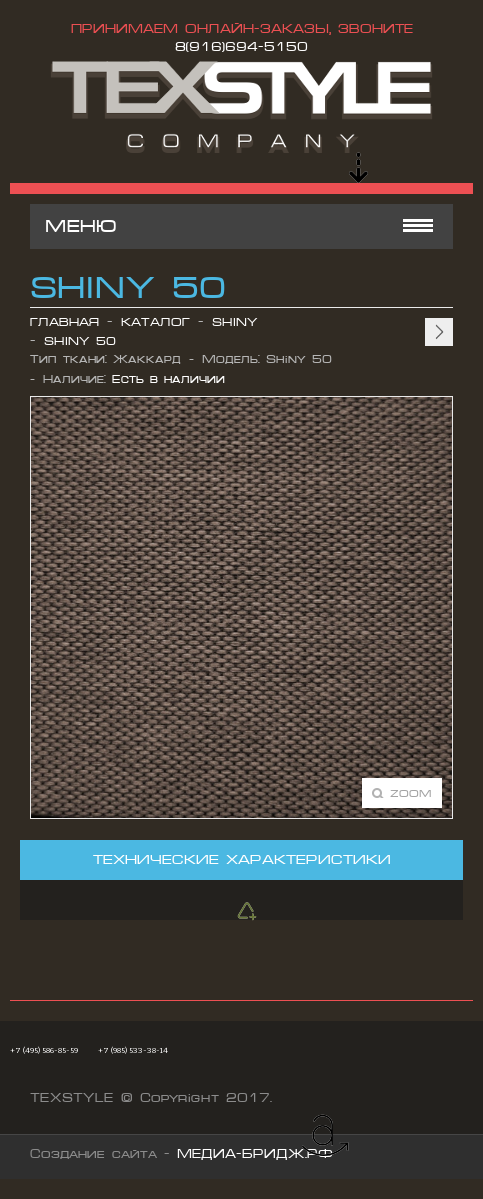 The width and height of the screenshot is (483, 1199). I want to click on visit amazon.com, so click(323, 1134).